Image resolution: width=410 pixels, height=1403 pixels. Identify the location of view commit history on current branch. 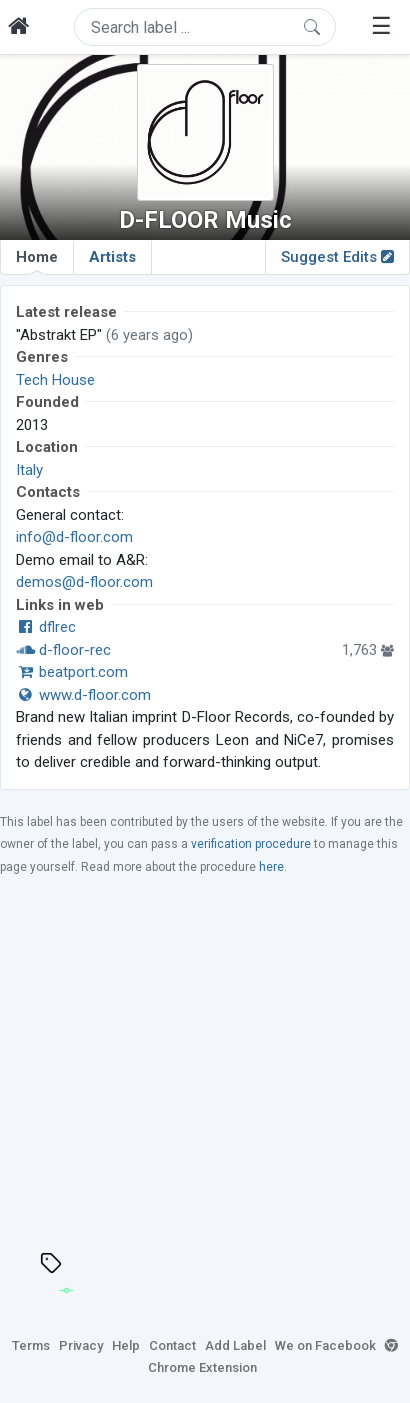
(66, 1290).